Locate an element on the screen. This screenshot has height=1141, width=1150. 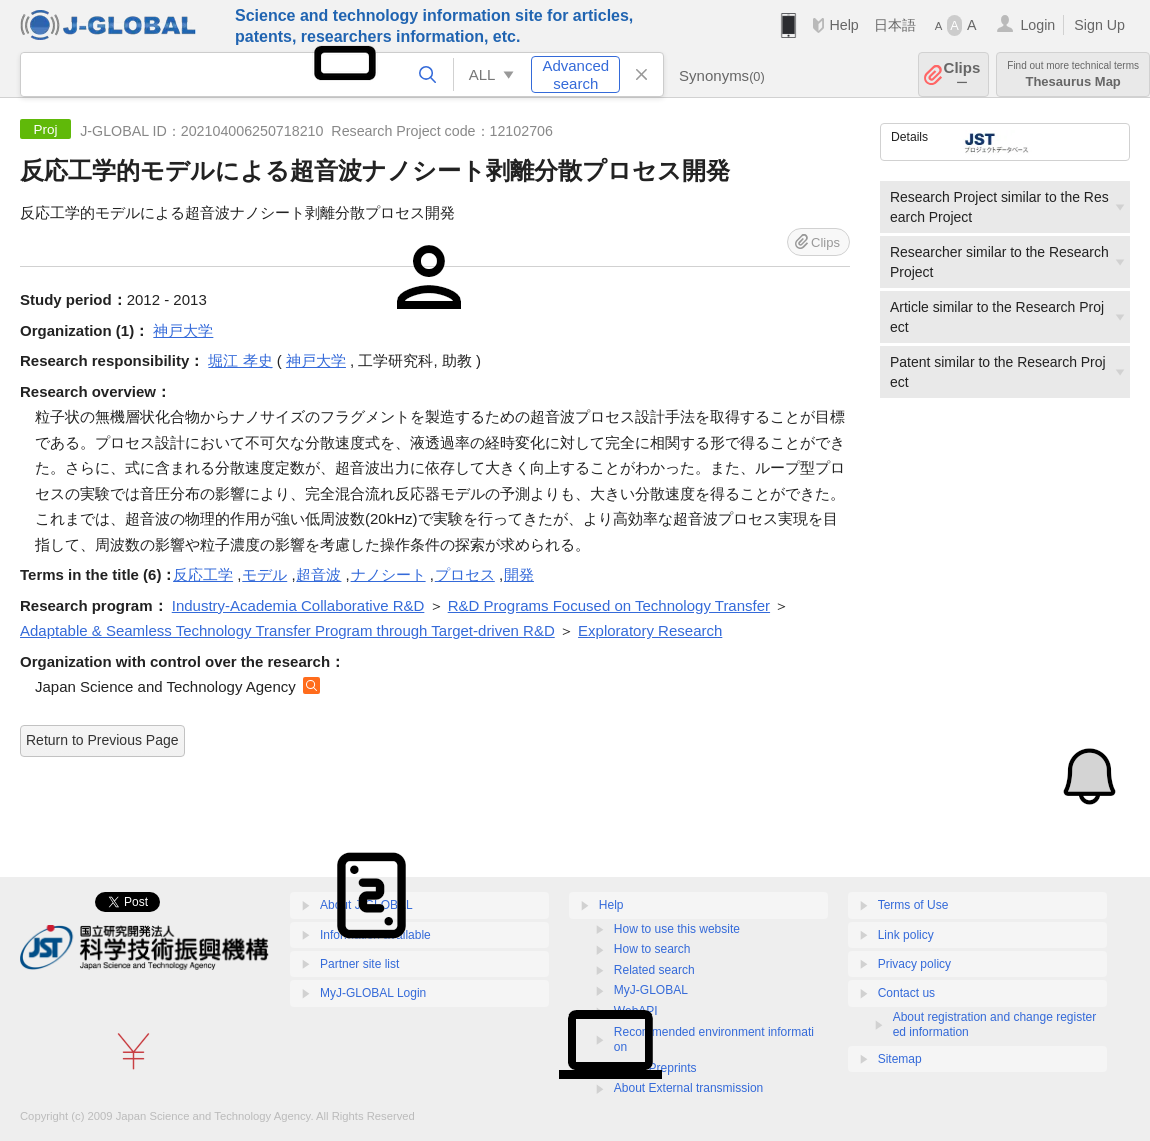
view notifications is located at coordinates (1089, 776).